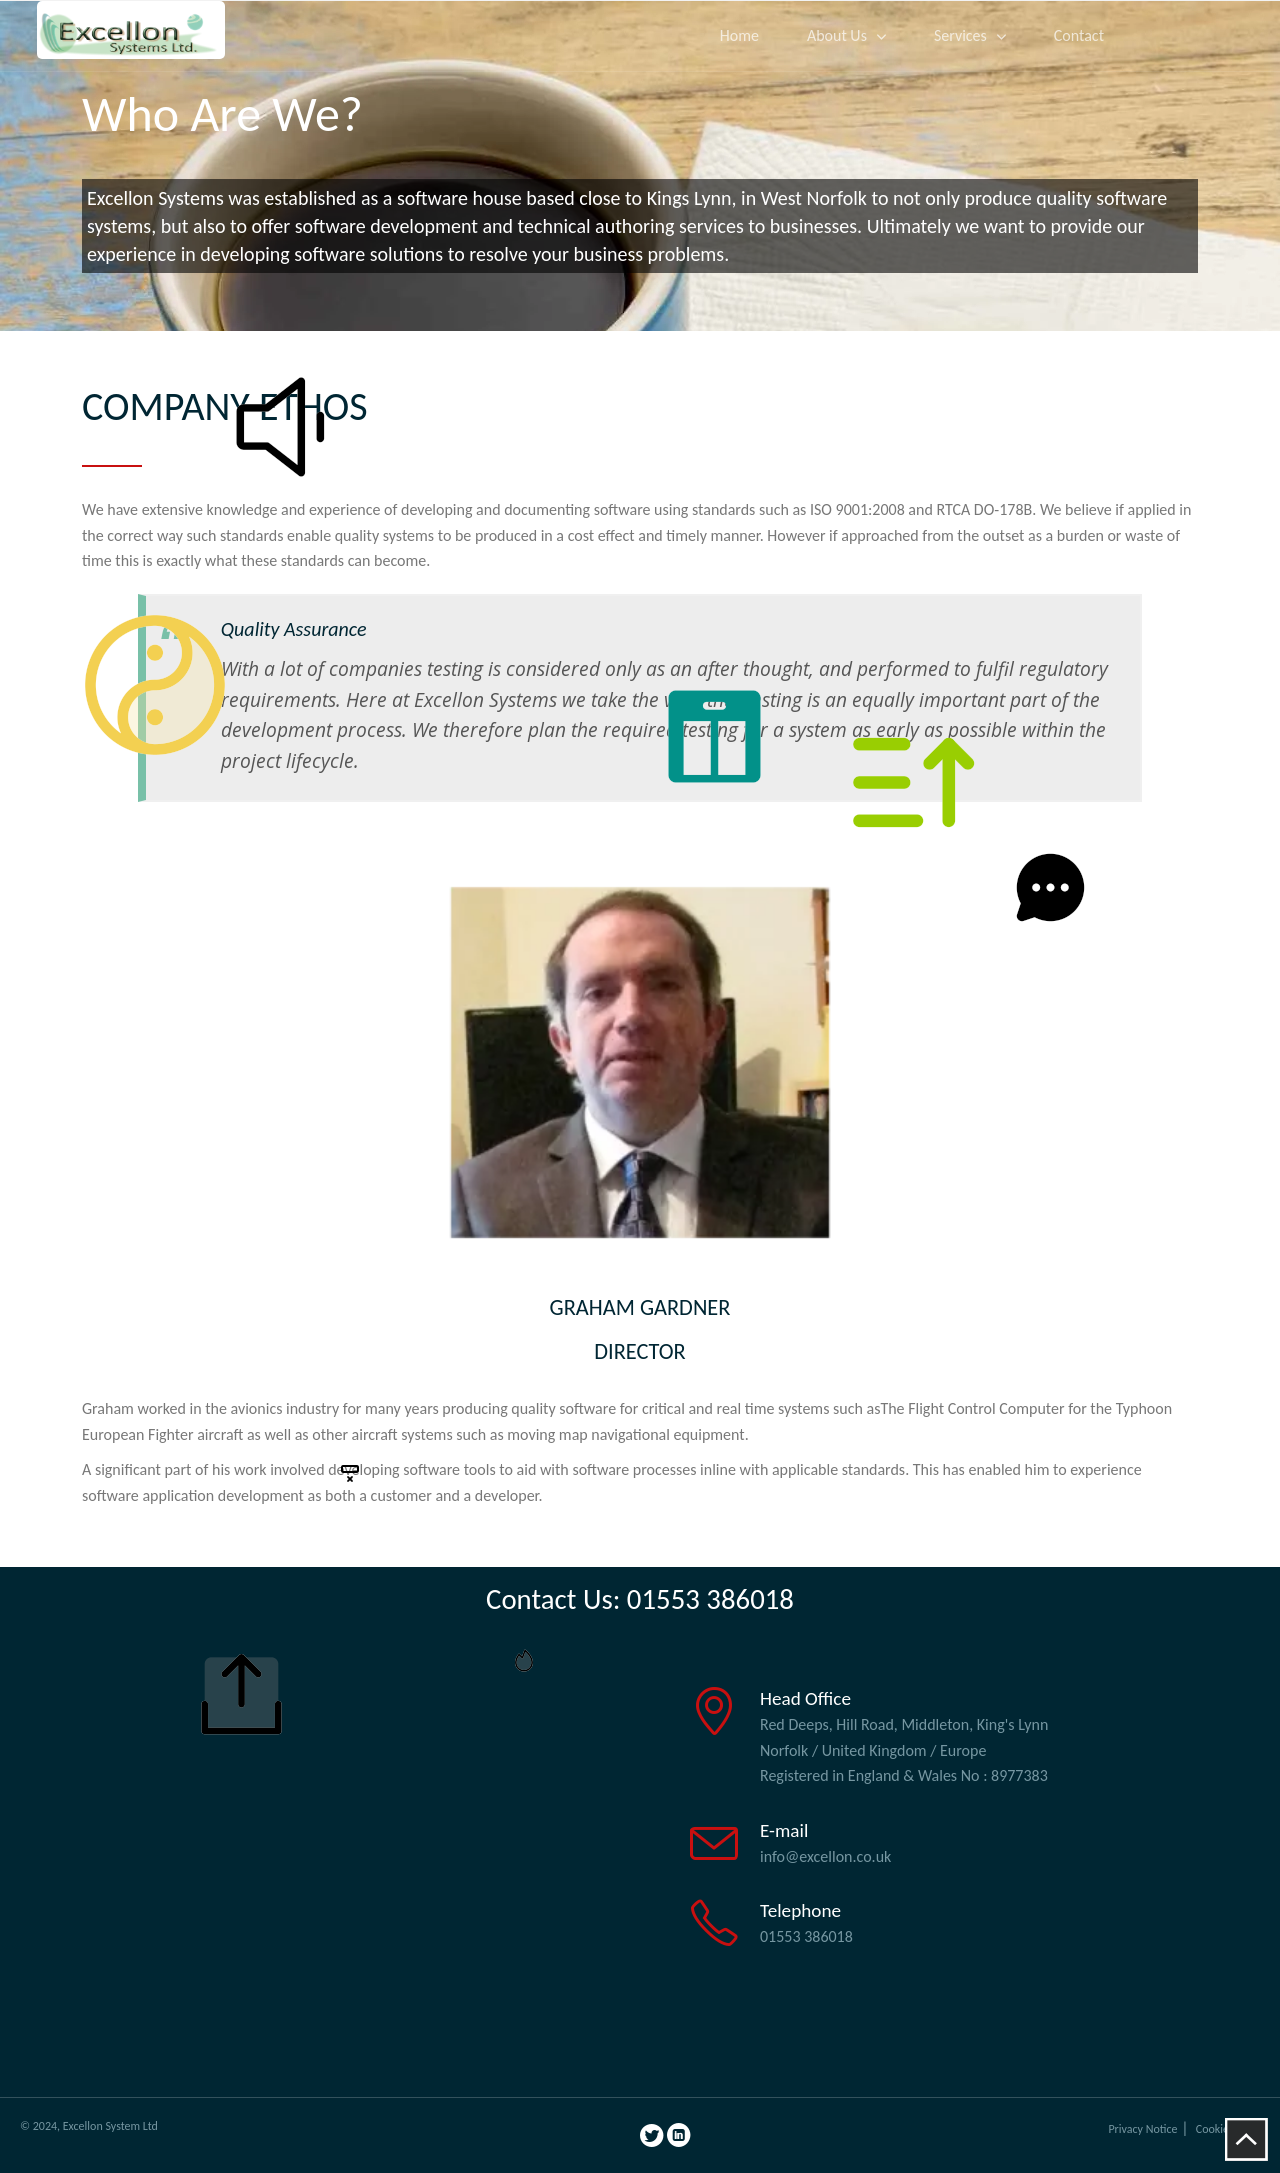 The width and height of the screenshot is (1280, 2173). I want to click on volume set to low level, so click(286, 427).